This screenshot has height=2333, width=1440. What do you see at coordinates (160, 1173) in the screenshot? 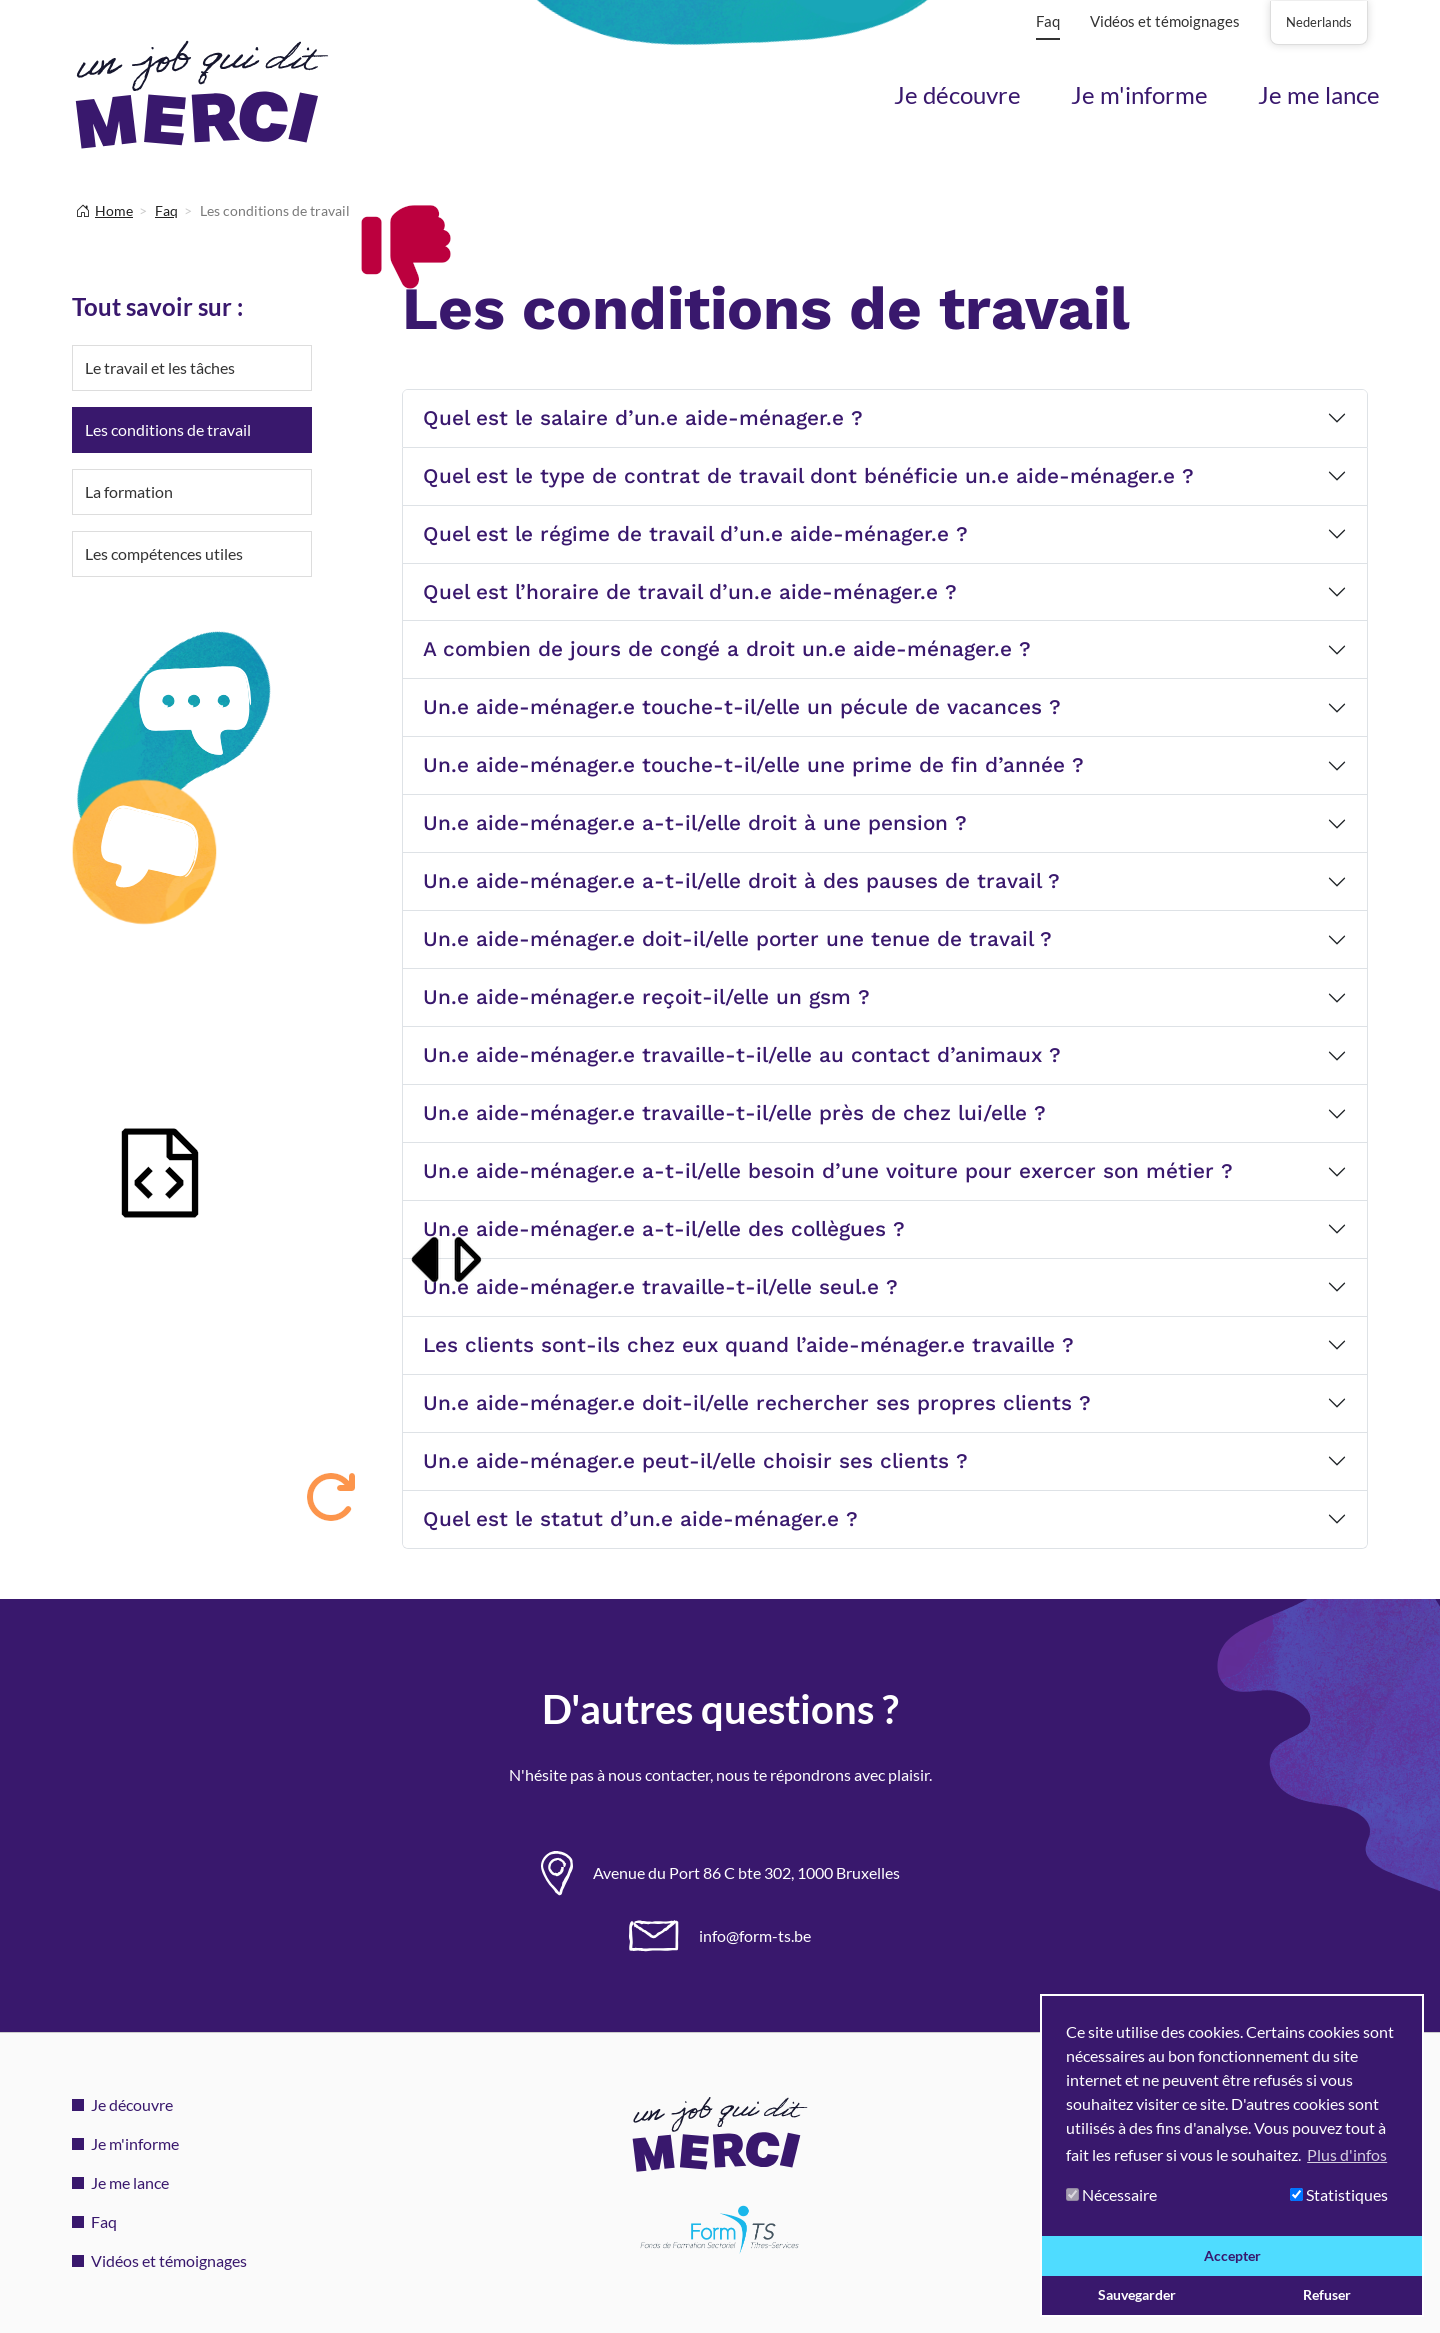
I see `view or access code gists` at bounding box center [160, 1173].